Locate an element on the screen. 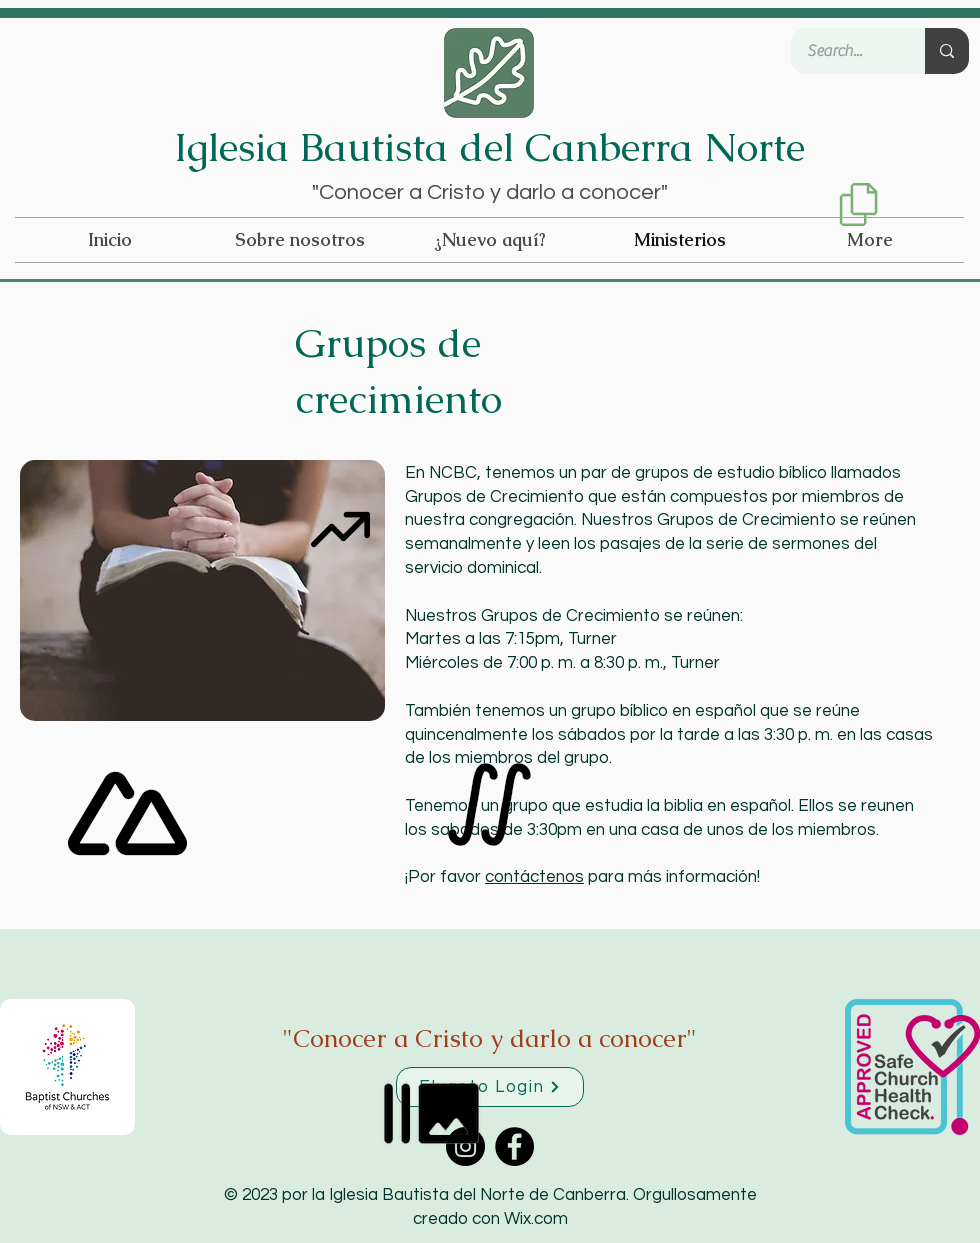 The width and height of the screenshot is (980, 1243). enable burst mode for rapid photo capture is located at coordinates (431, 1113).